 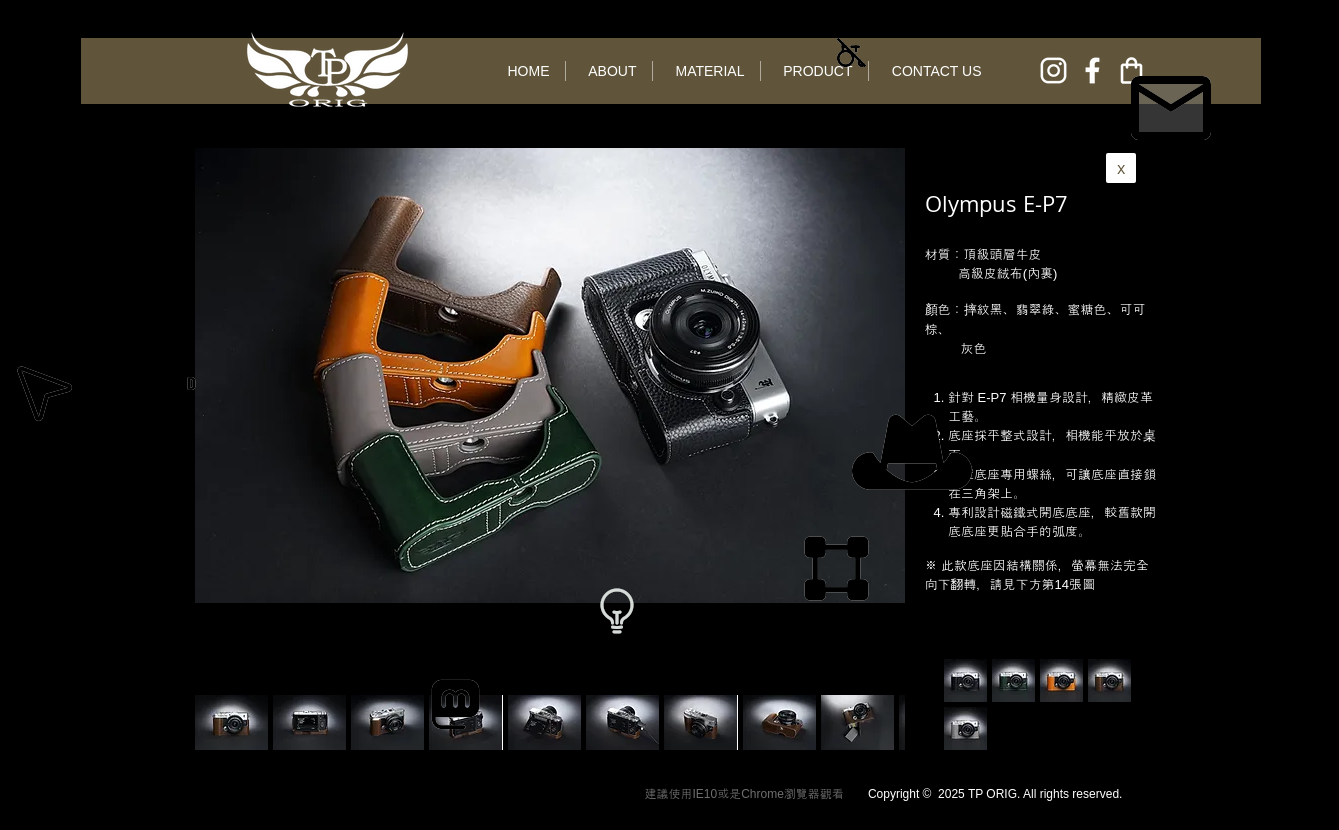 I want to click on open mastodon app, so click(x=455, y=703).